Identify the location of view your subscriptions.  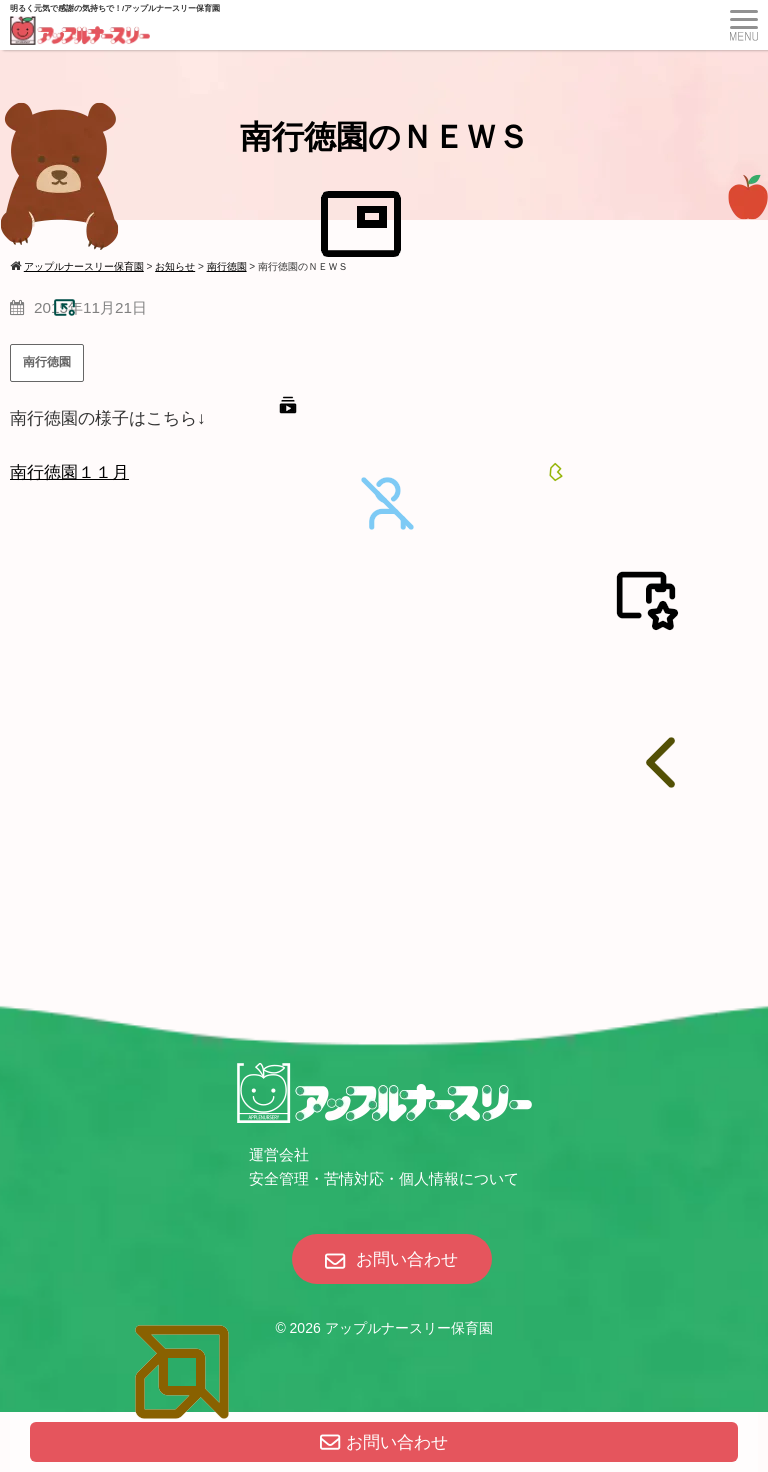
(288, 405).